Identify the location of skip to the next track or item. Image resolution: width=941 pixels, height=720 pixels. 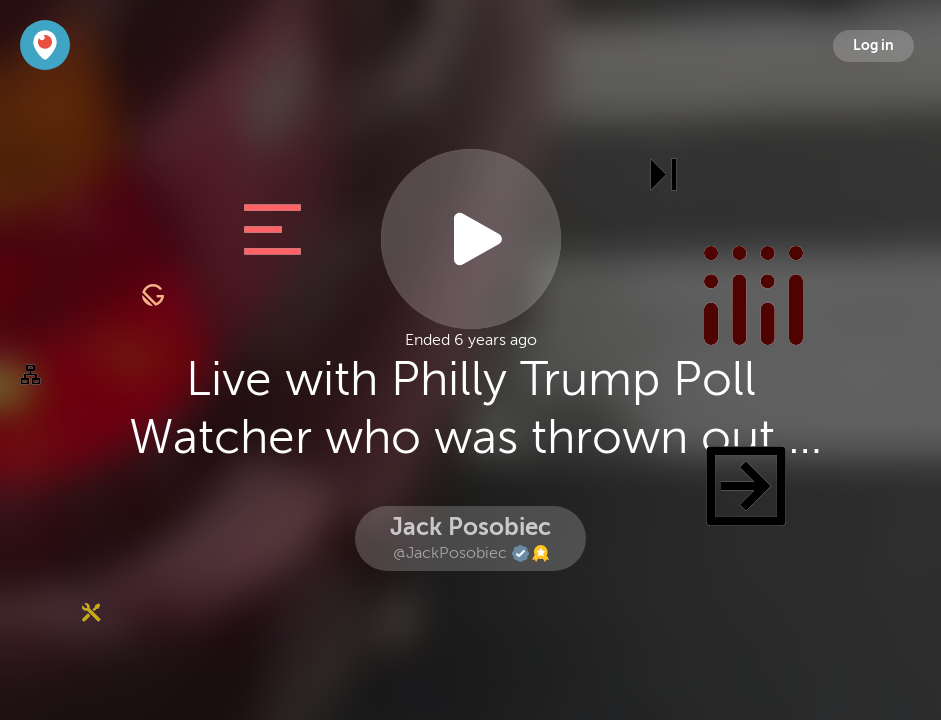
(663, 174).